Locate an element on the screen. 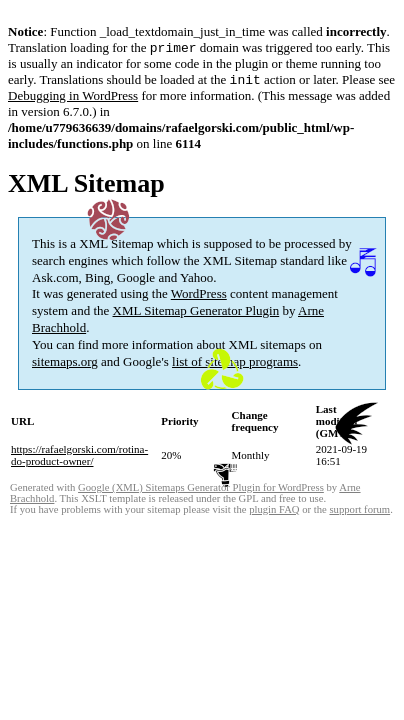 This screenshot has height=720, width=404. farming or agriculture category in a game is located at coordinates (108, 219).